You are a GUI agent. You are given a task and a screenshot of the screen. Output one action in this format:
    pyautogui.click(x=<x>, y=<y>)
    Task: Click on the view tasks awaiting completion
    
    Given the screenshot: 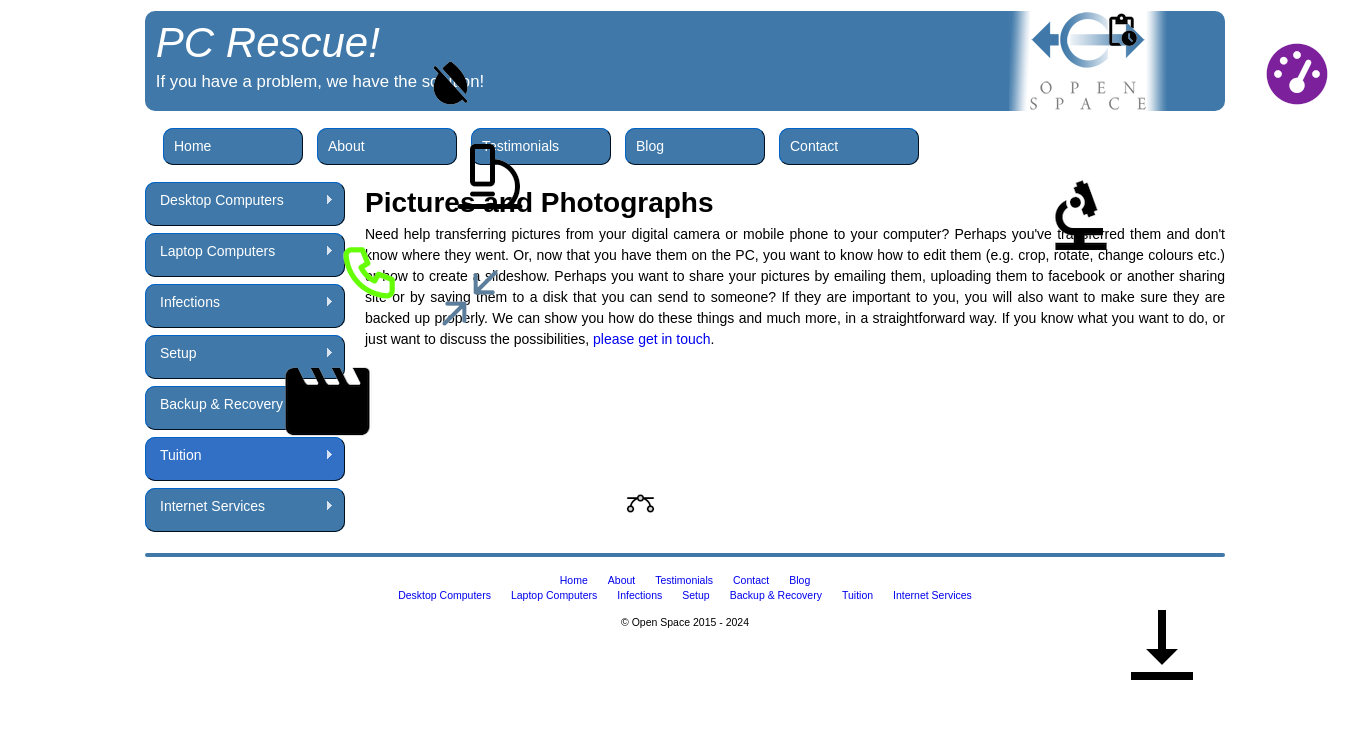 What is the action you would take?
    pyautogui.click(x=1121, y=30)
    